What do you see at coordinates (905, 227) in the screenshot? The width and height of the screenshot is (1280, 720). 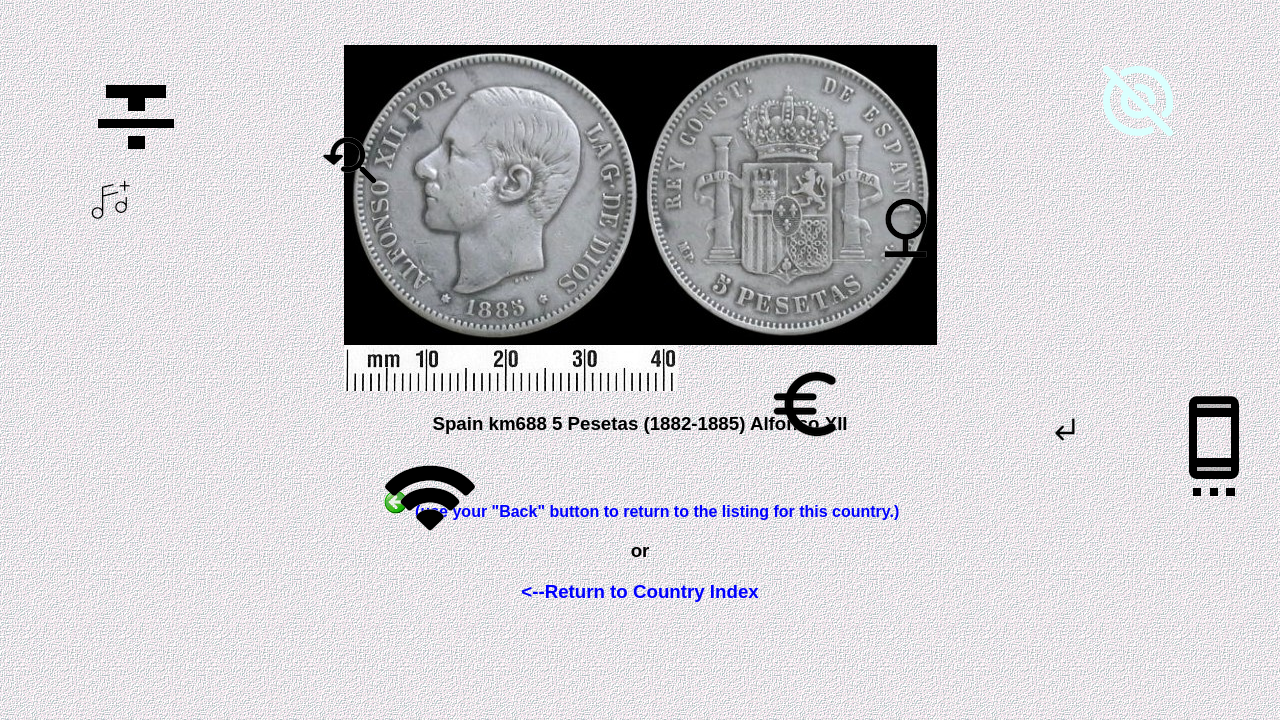 I see `view nature or outdoor-related content` at bounding box center [905, 227].